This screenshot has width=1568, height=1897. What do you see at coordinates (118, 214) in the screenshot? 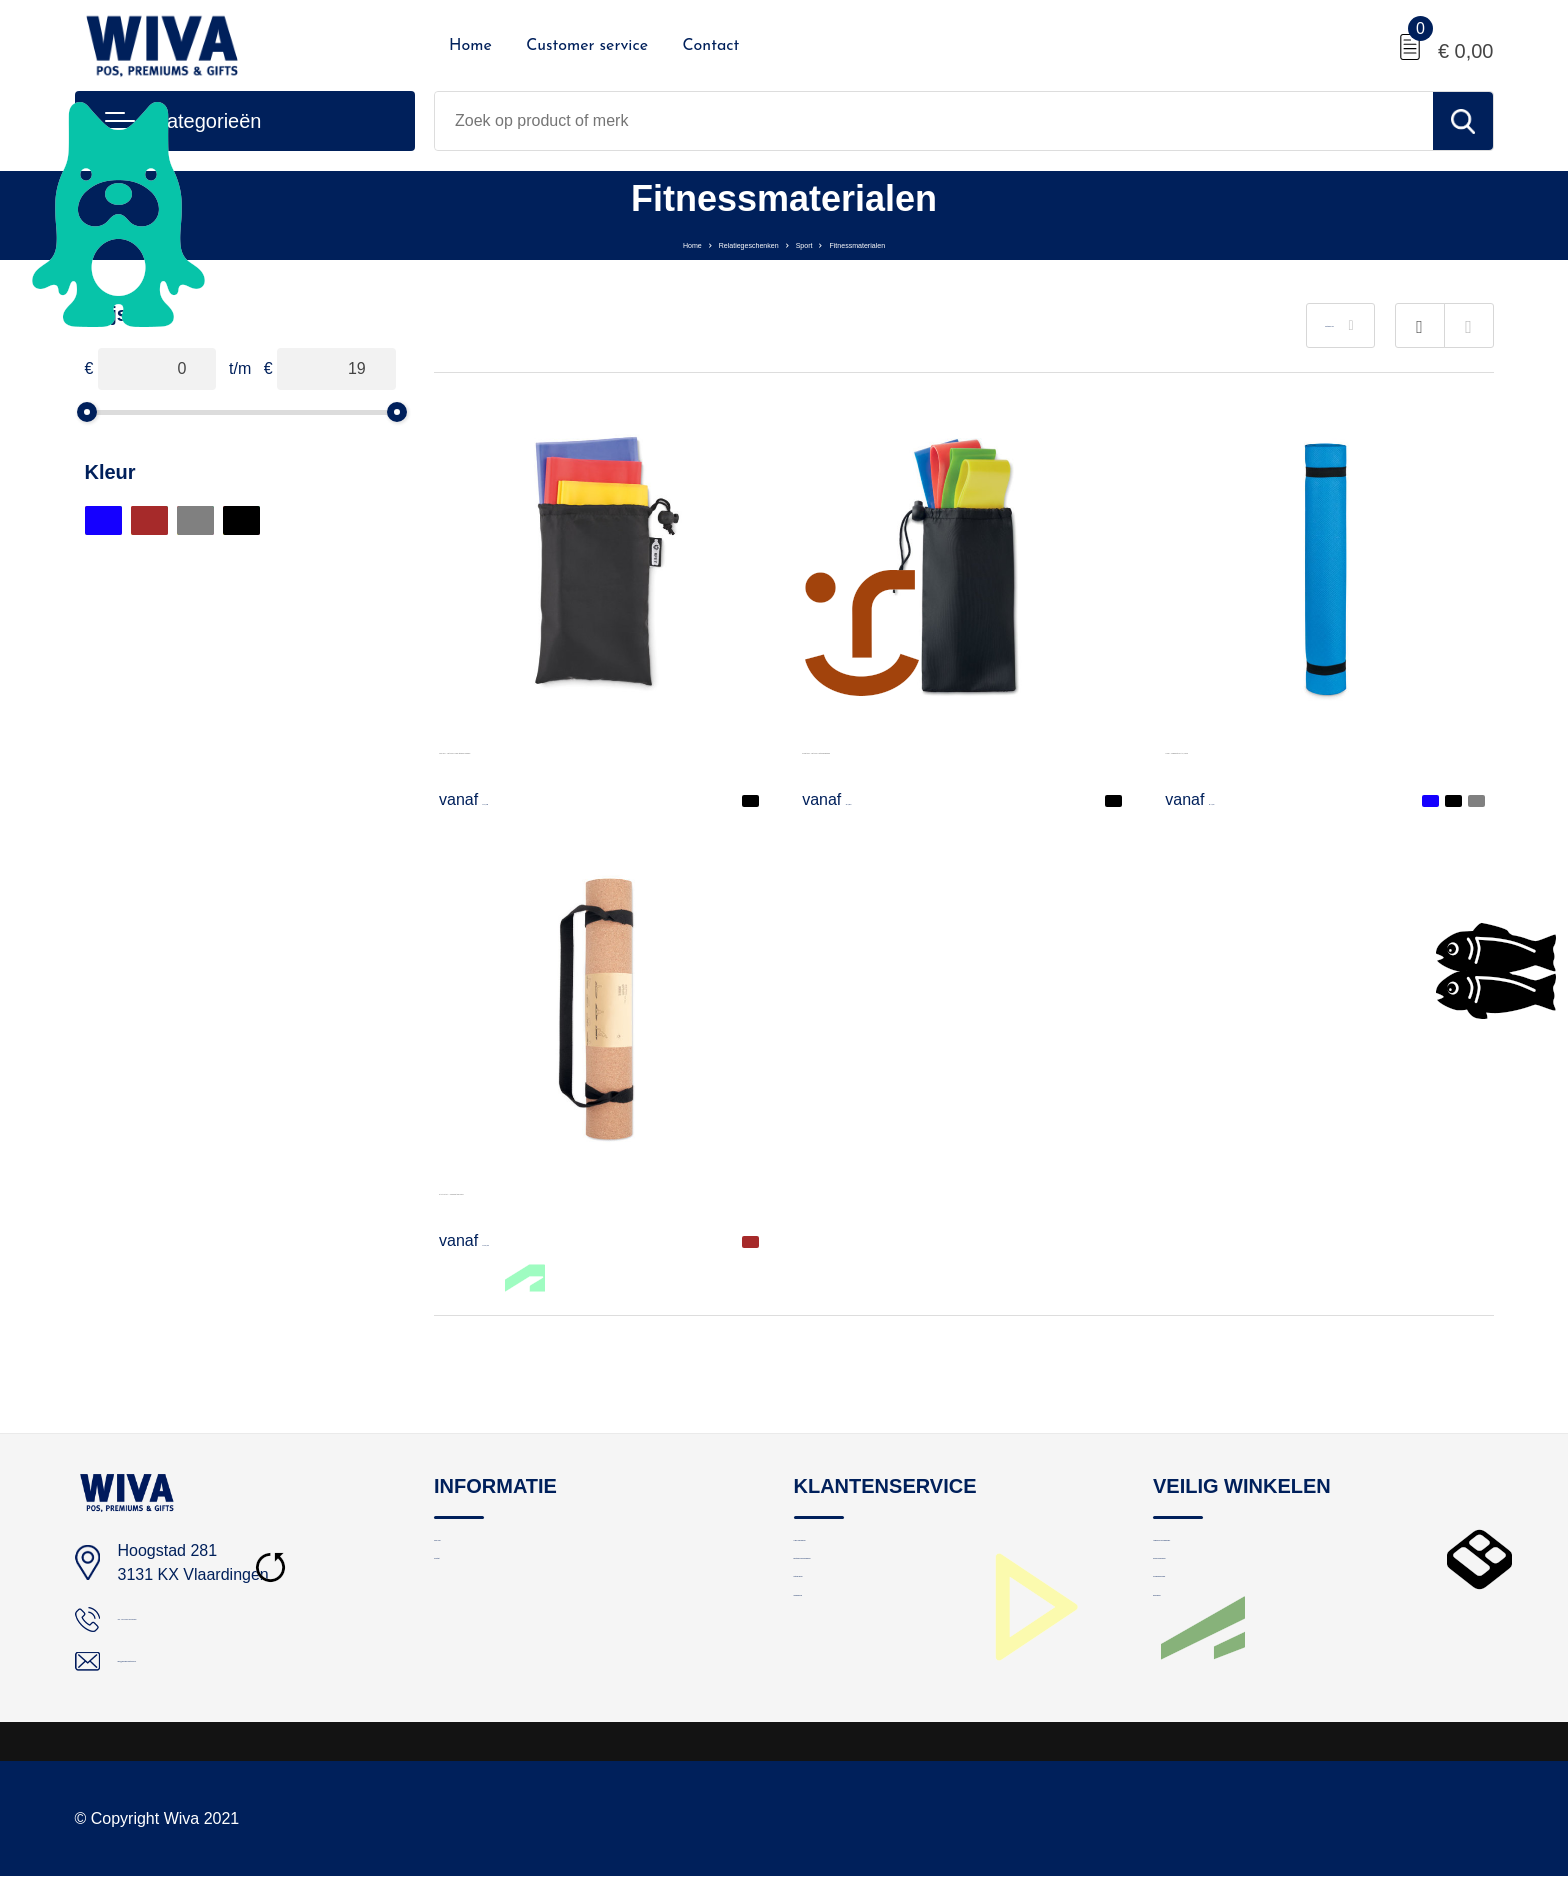
I see `link to or open ameba account` at bounding box center [118, 214].